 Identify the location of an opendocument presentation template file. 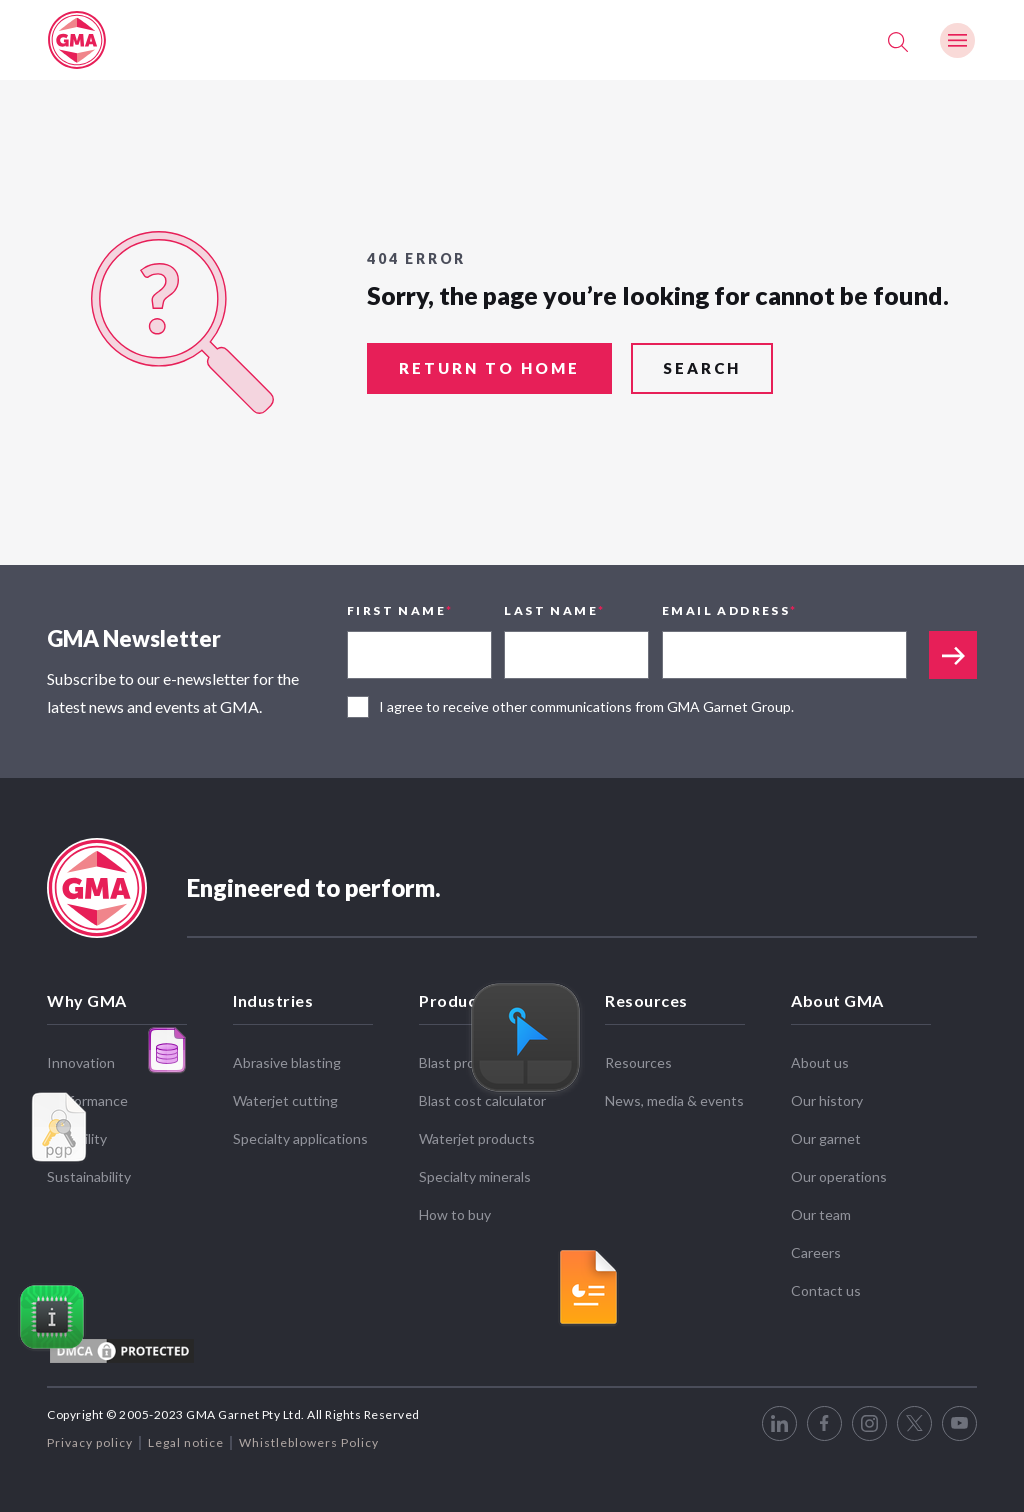
(588, 1288).